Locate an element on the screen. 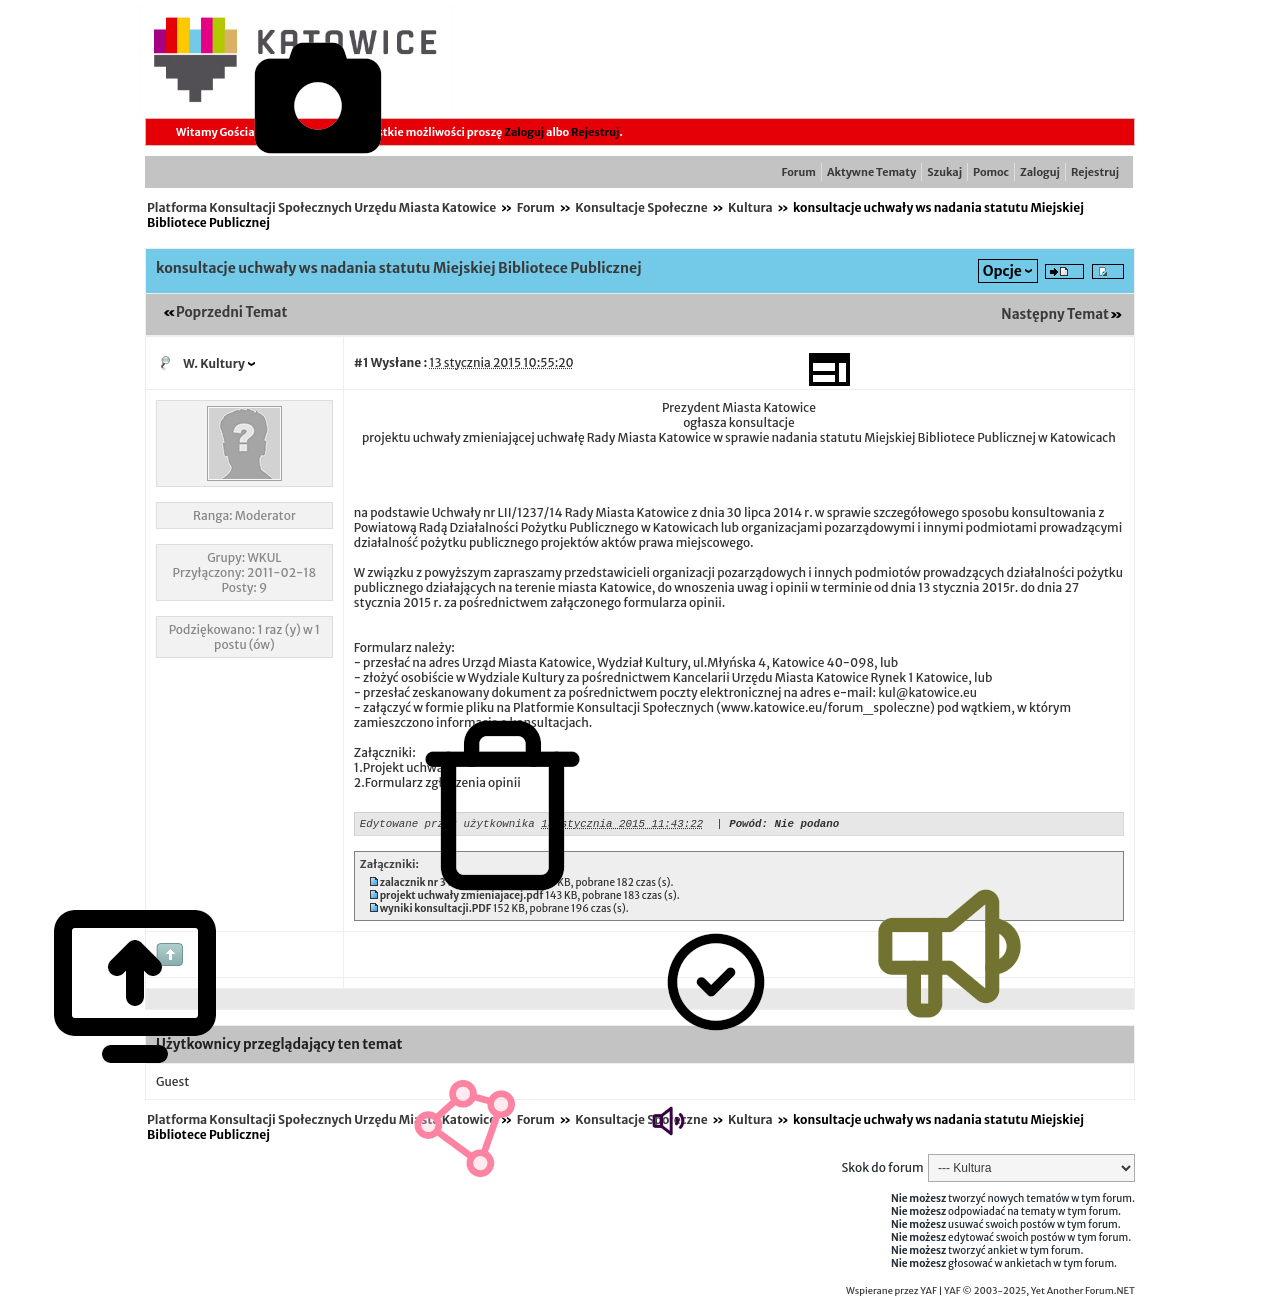 This screenshot has height=1310, width=1280. delete selected item is located at coordinates (502, 805).